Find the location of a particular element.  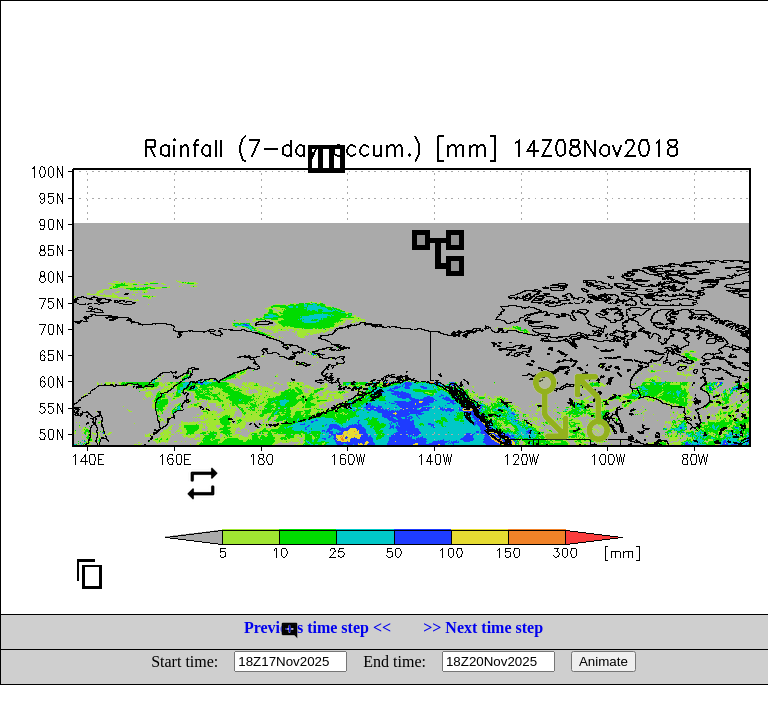

copy to clipboard is located at coordinates (90, 574).